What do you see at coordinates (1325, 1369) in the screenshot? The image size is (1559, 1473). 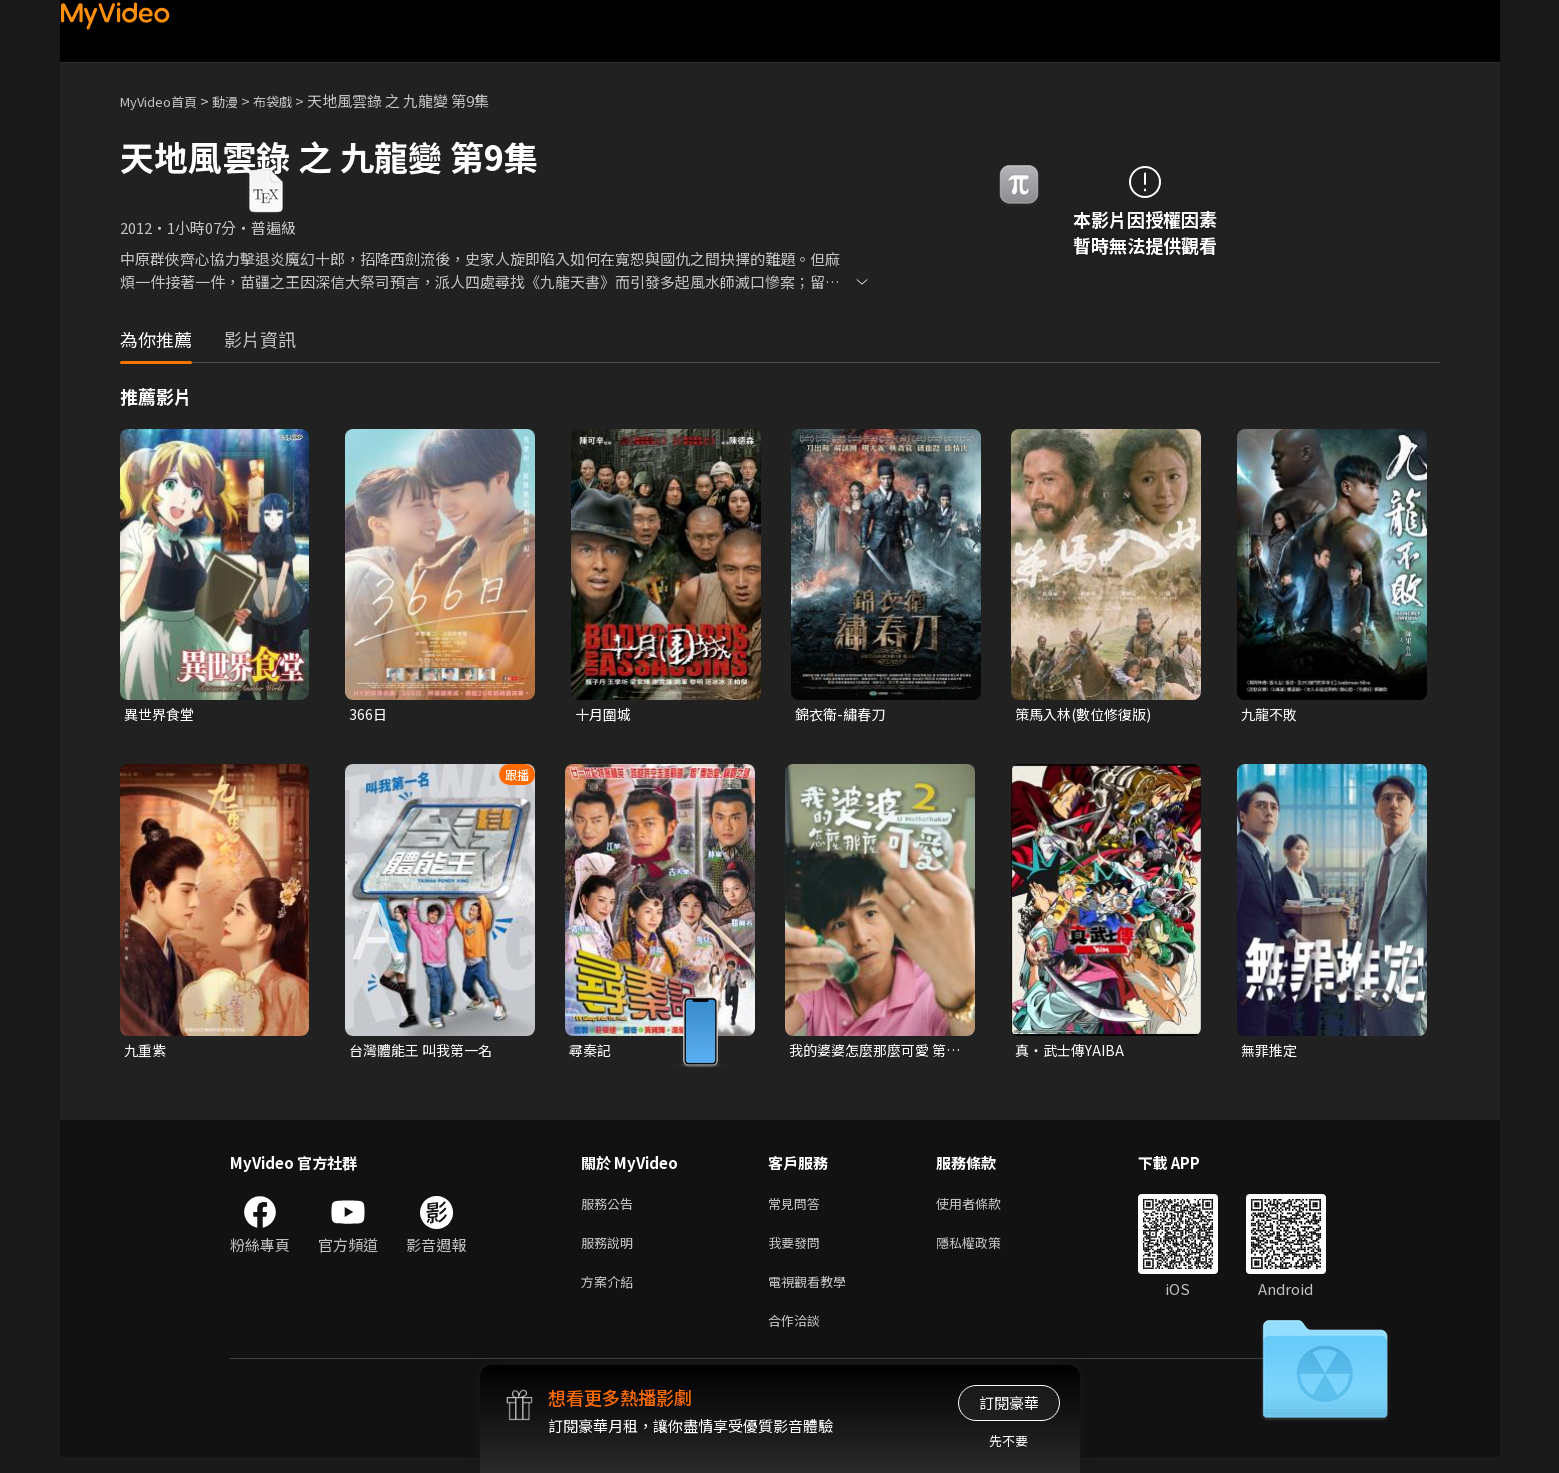 I see `folder for files ready to burn to disc` at bounding box center [1325, 1369].